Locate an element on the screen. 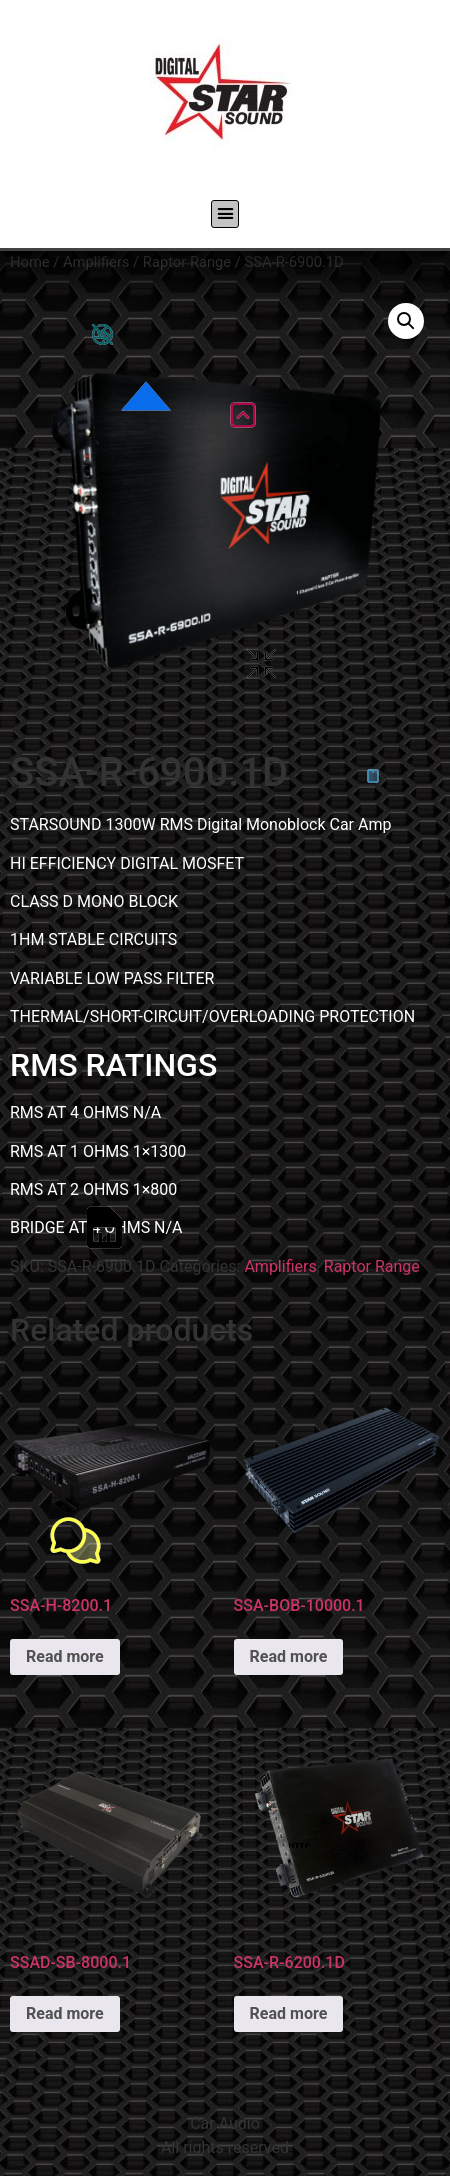 The width and height of the screenshot is (450, 2176). tablet device with front-facing camera is located at coordinates (373, 776).